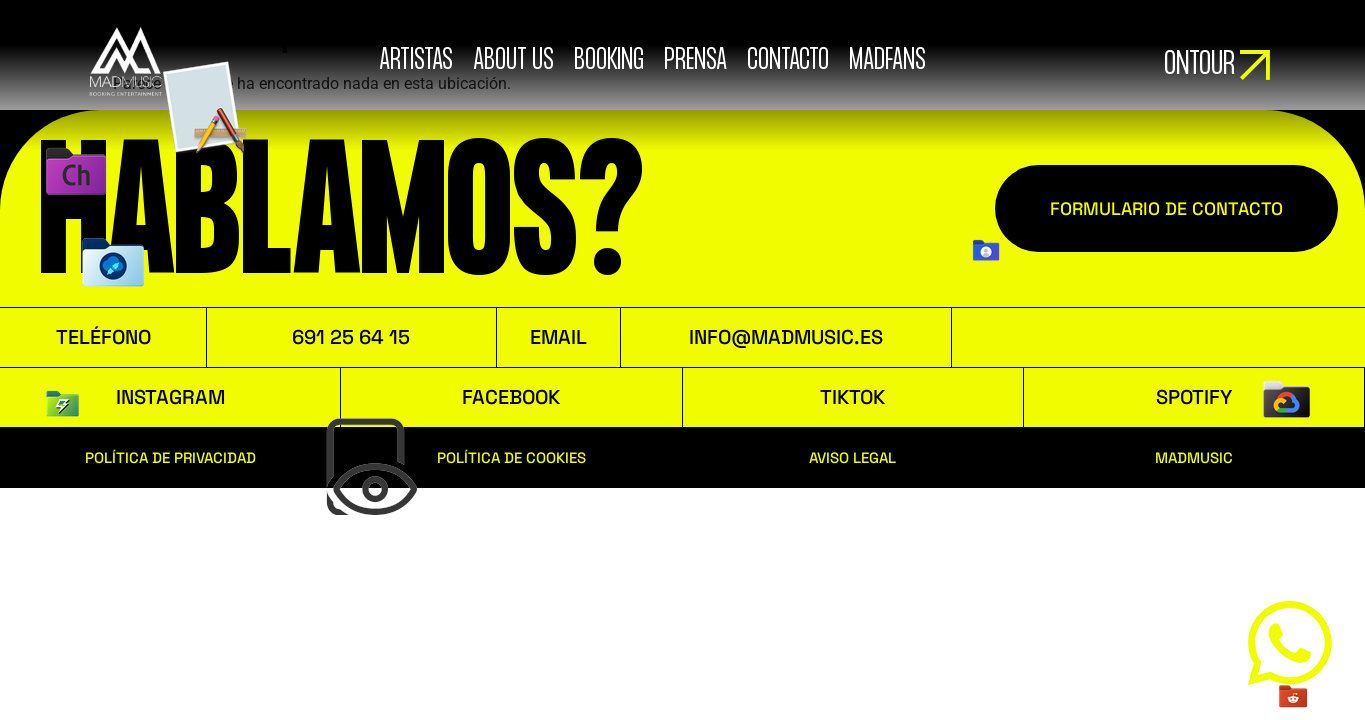  What do you see at coordinates (113, 264) in the screenshot?
I see `open microsoft iot plug and play folder` at bounding box center [113, 264].